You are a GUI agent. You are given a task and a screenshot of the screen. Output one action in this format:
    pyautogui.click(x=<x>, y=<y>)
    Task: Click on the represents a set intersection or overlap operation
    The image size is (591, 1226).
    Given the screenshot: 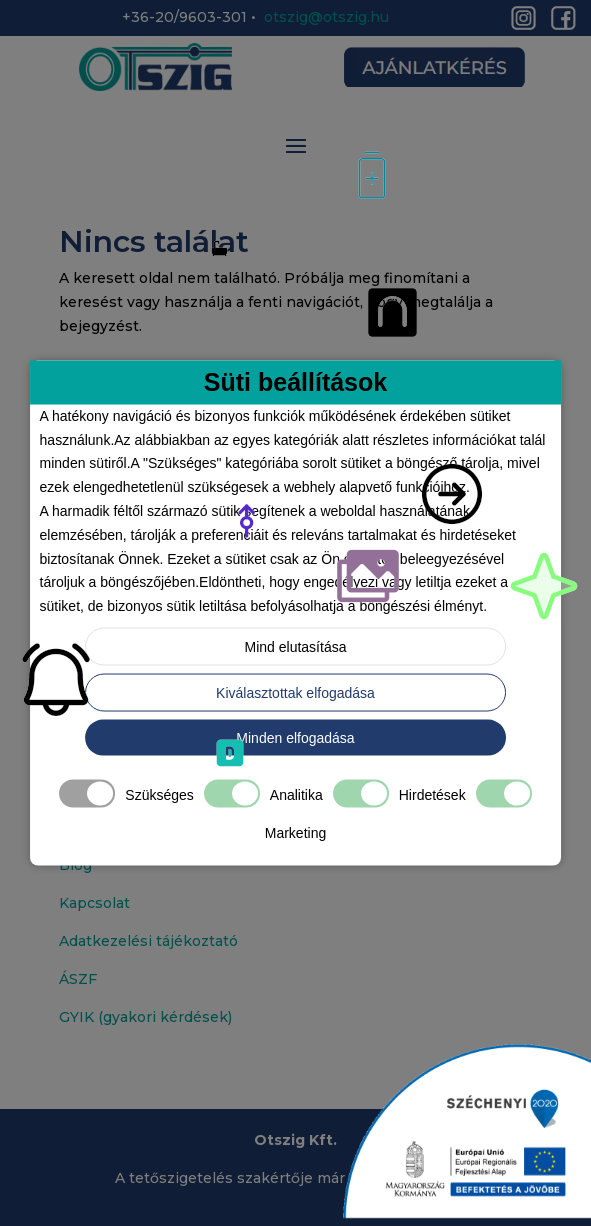 What is the action you would take?
    pyautogui.click(x=392, y=312)
    